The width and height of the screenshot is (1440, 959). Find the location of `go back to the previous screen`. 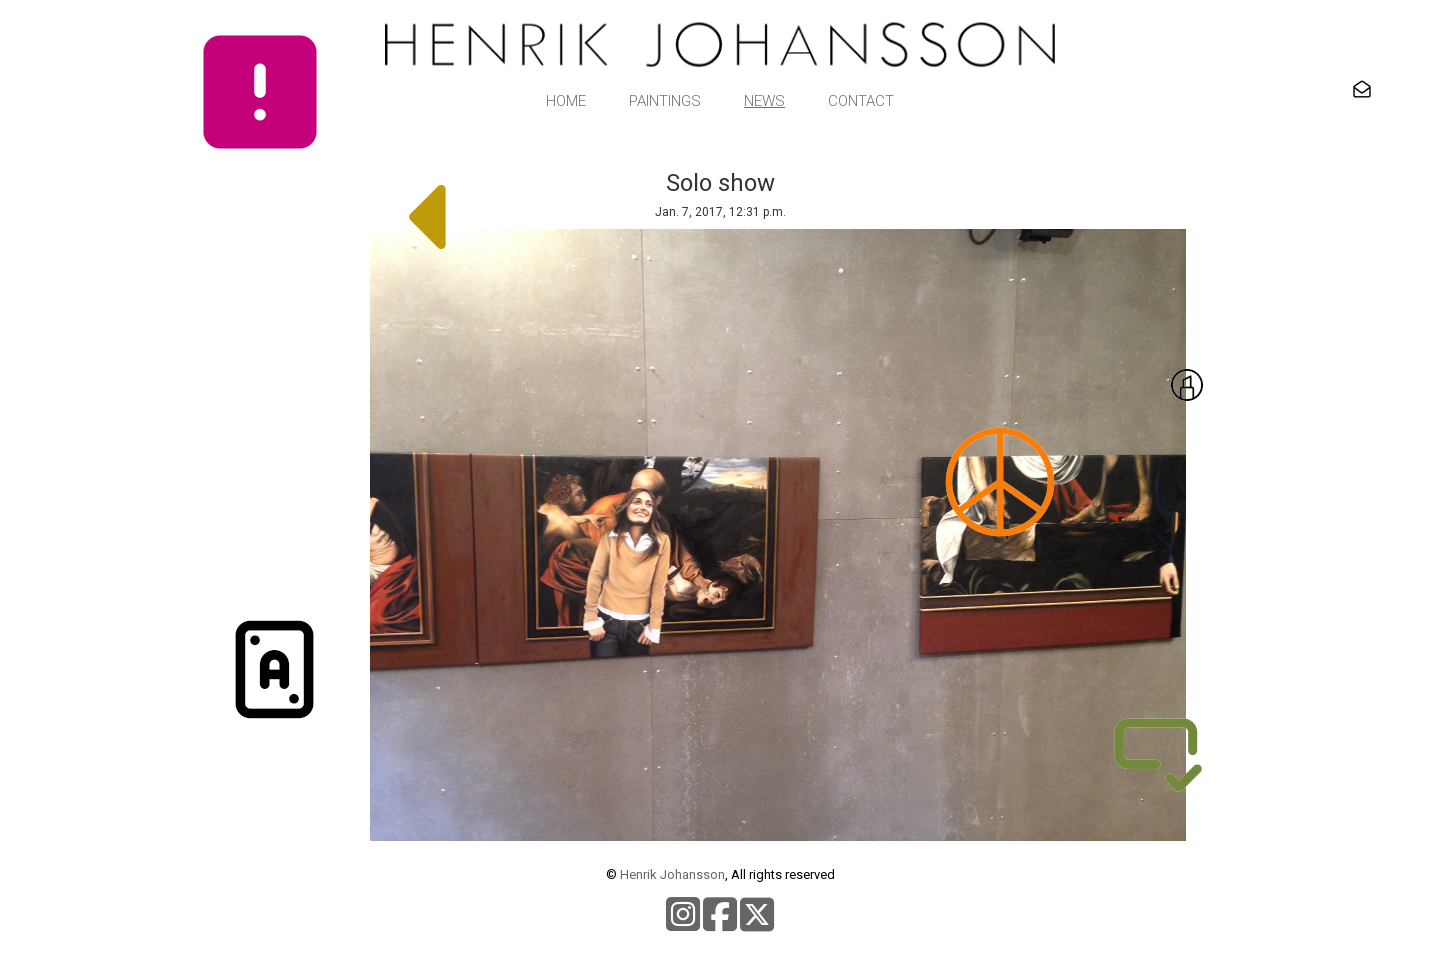

go back to the previous screen is located at coordinates (432, 217).